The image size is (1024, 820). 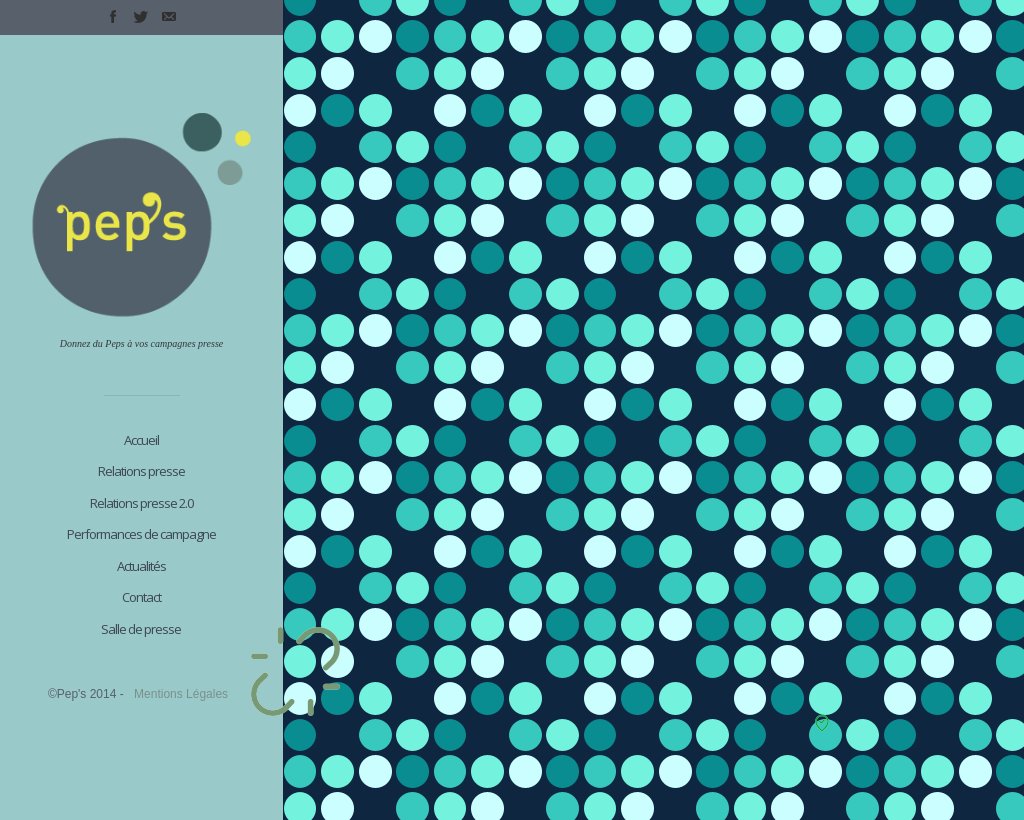 What do you see at coordinates (822, 723) in the screenshot?
I see `confirmed or verified location` at bounding box center [822, 723].